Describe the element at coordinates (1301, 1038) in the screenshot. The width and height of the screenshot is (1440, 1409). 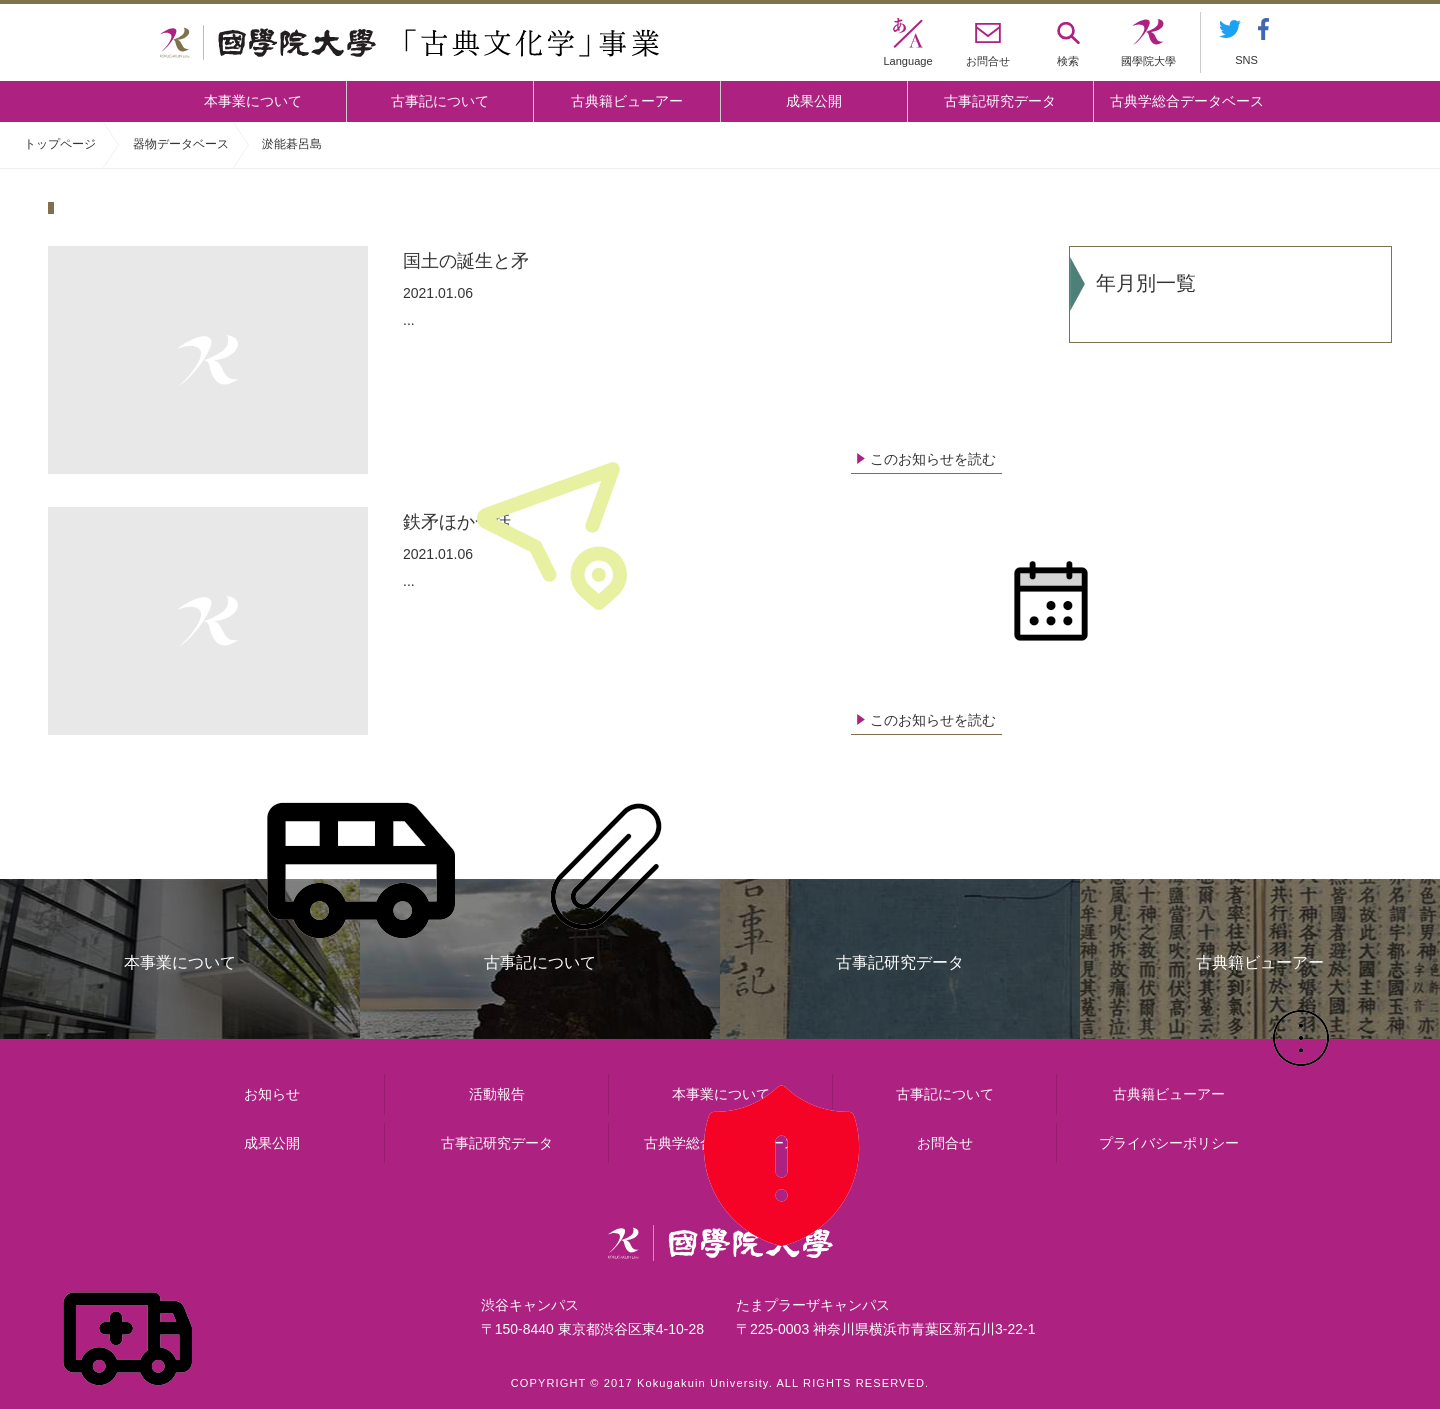
I see `access more options or actions` at that location.